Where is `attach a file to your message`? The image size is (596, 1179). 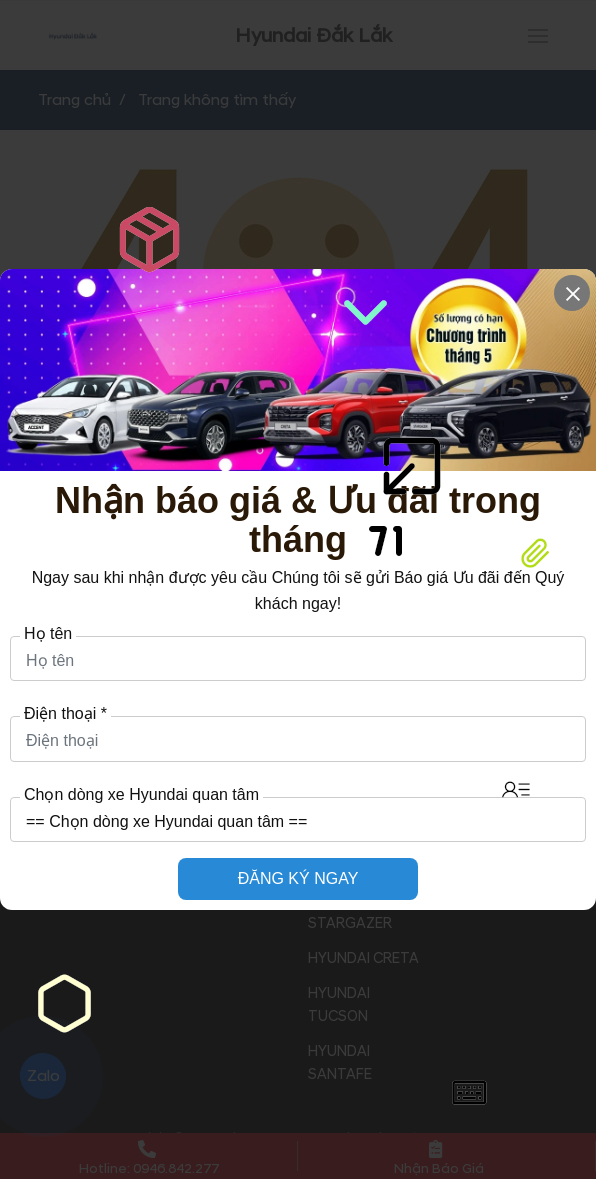 attach a file to your message is located at coordinates (535, 553).